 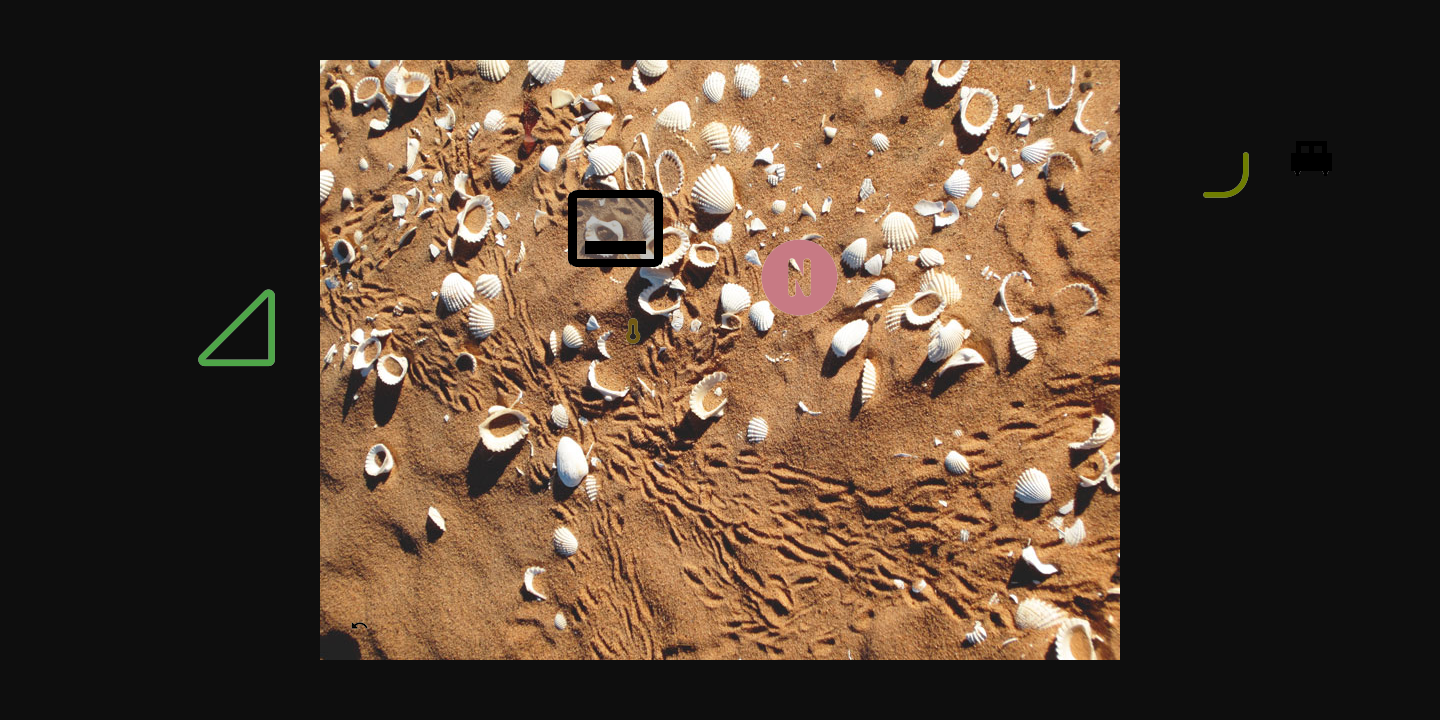 I want to click on adjust bottom-right corner radius, so click(x=1226, y=175).